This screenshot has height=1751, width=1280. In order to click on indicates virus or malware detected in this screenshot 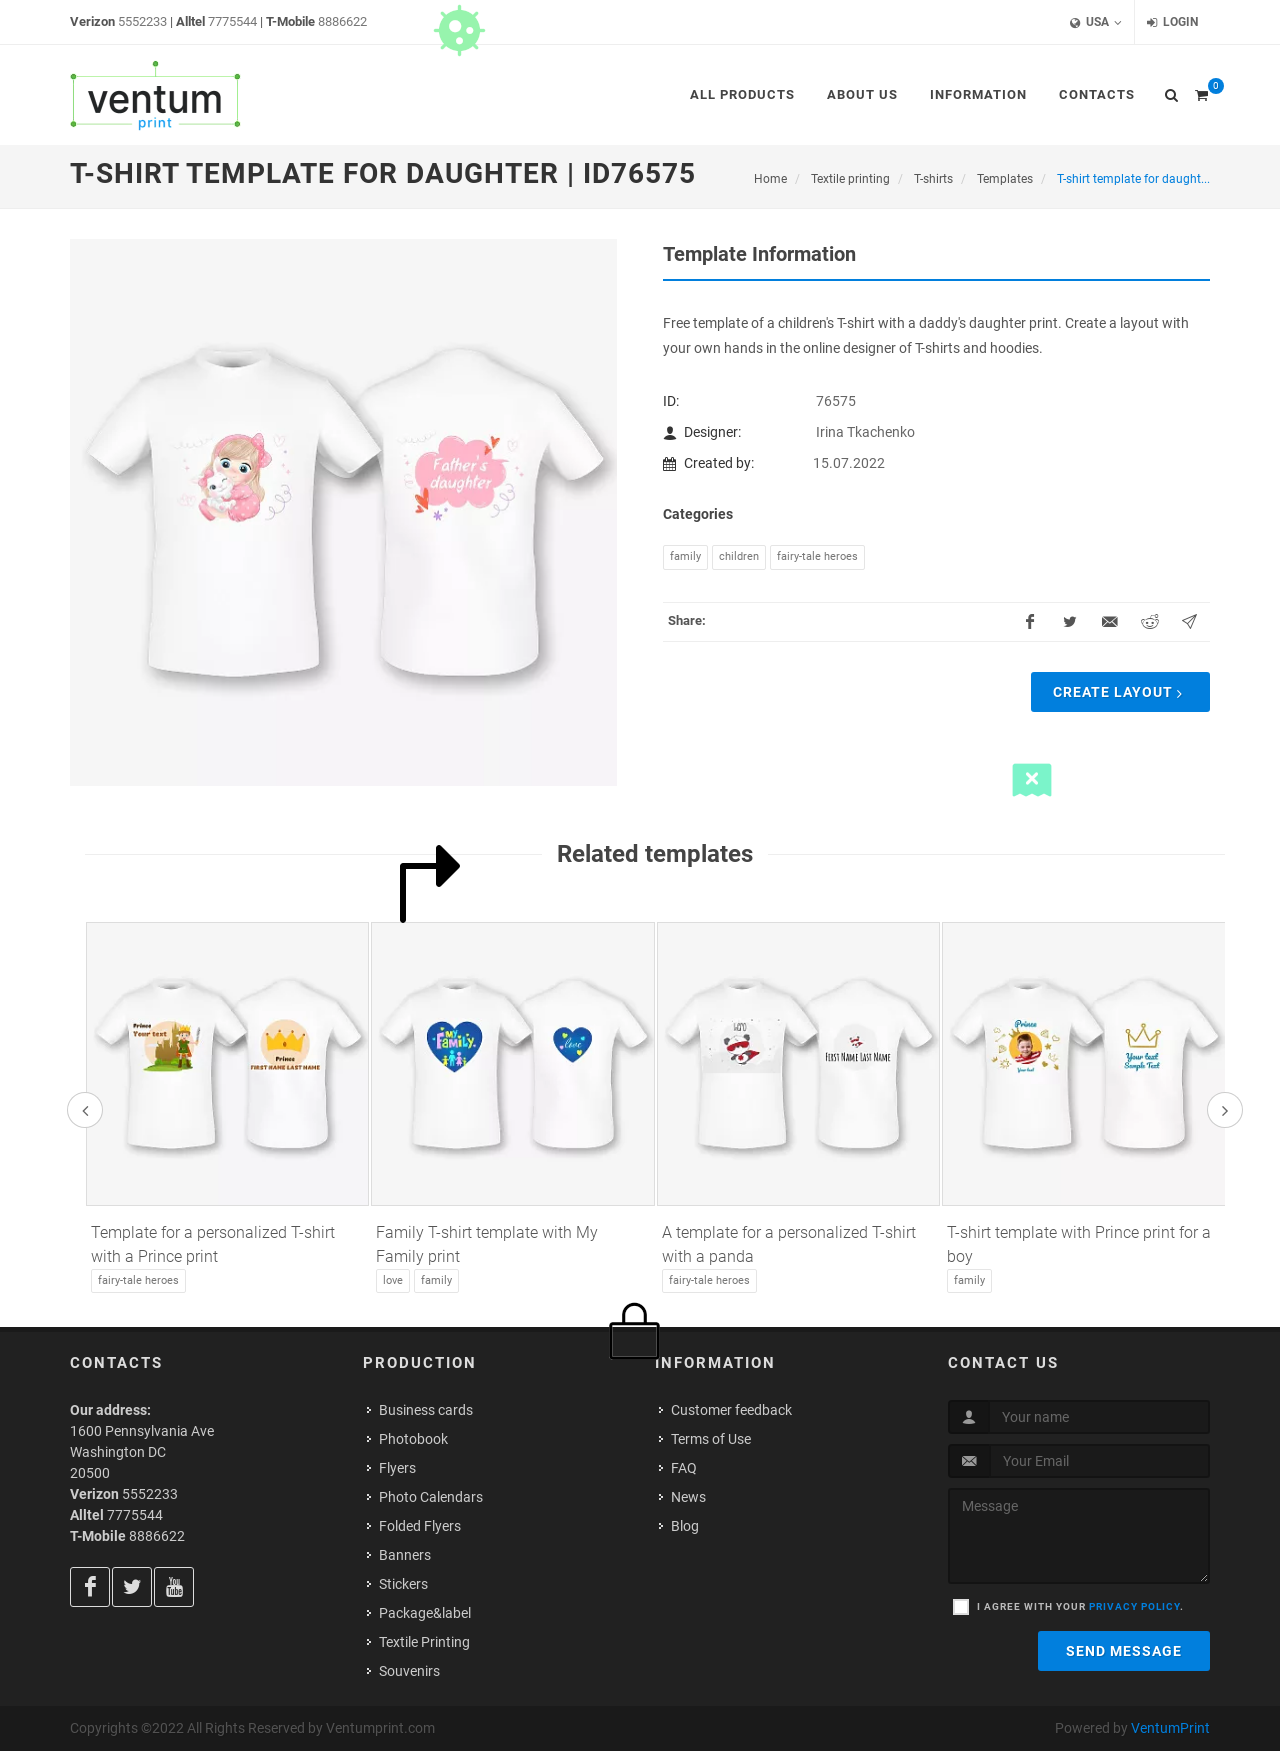, I will do `click(459, 30)`.